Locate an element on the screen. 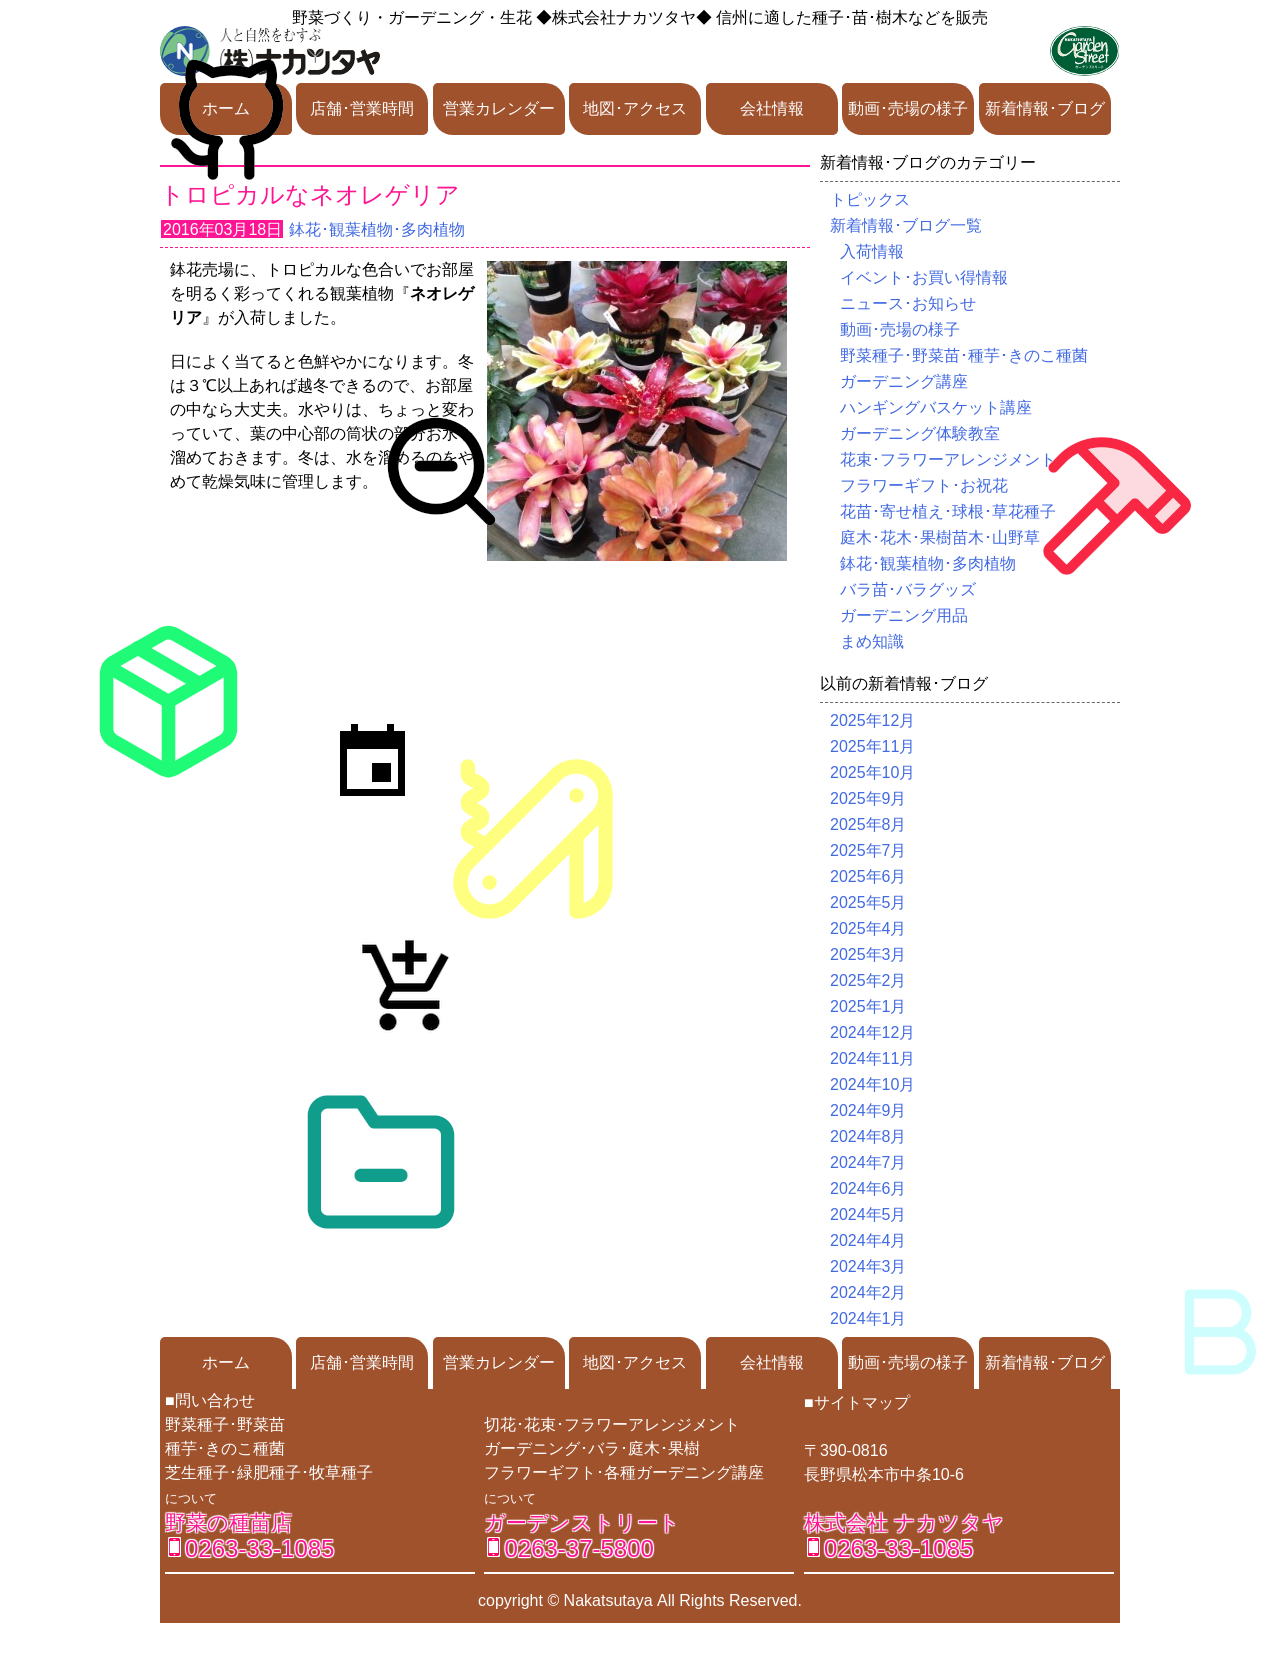 The width and height of the screenshot is (1280, 1653). zoom out to see more content is located at coordinates (441, 471).